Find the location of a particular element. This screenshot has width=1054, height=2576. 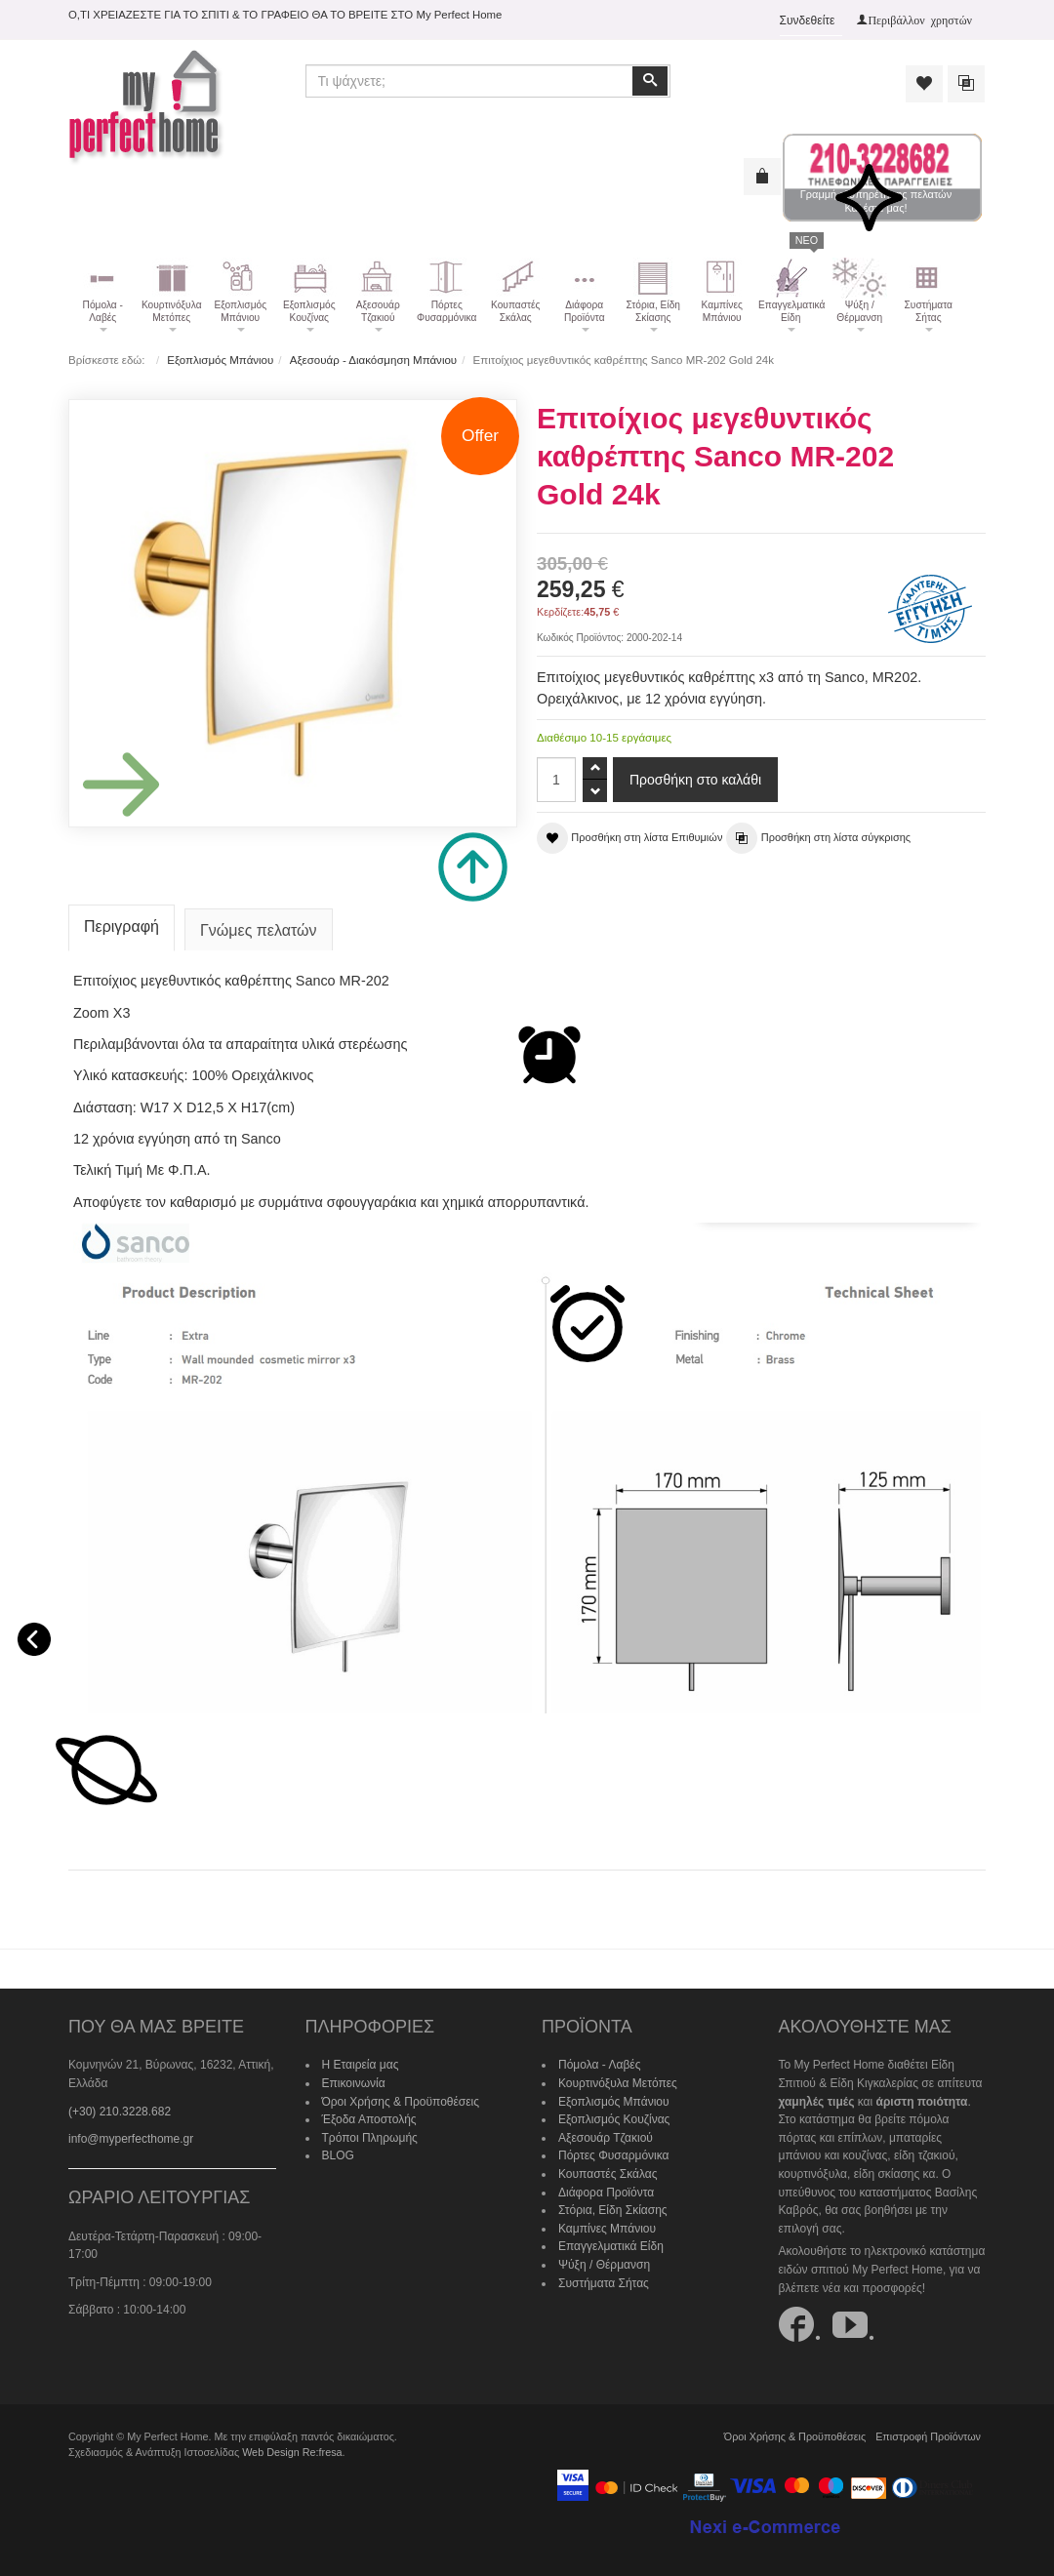

scroll to top of page is located at coordinates (472, 866).